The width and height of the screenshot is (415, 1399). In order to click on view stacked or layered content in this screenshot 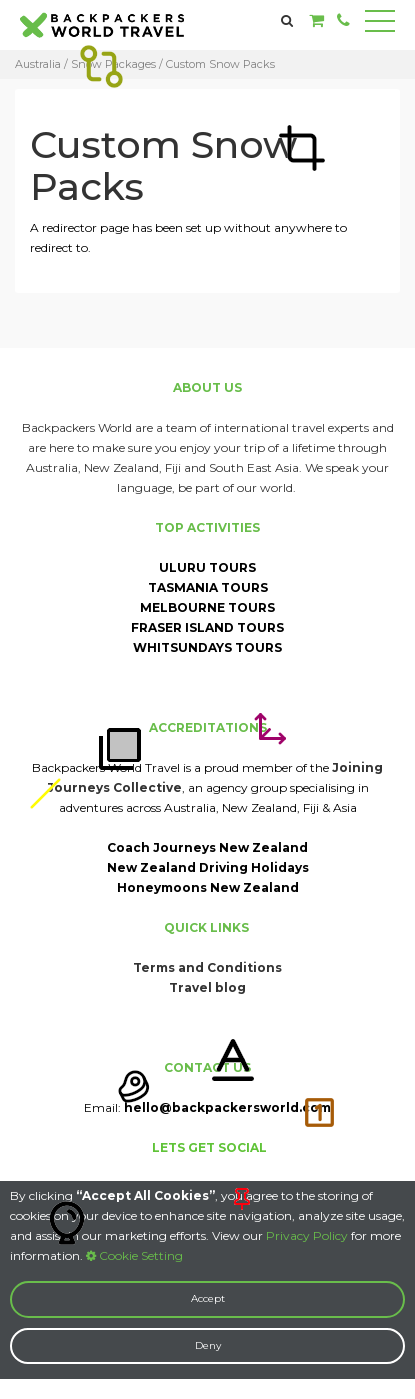, I will do `click(120, 749)`.